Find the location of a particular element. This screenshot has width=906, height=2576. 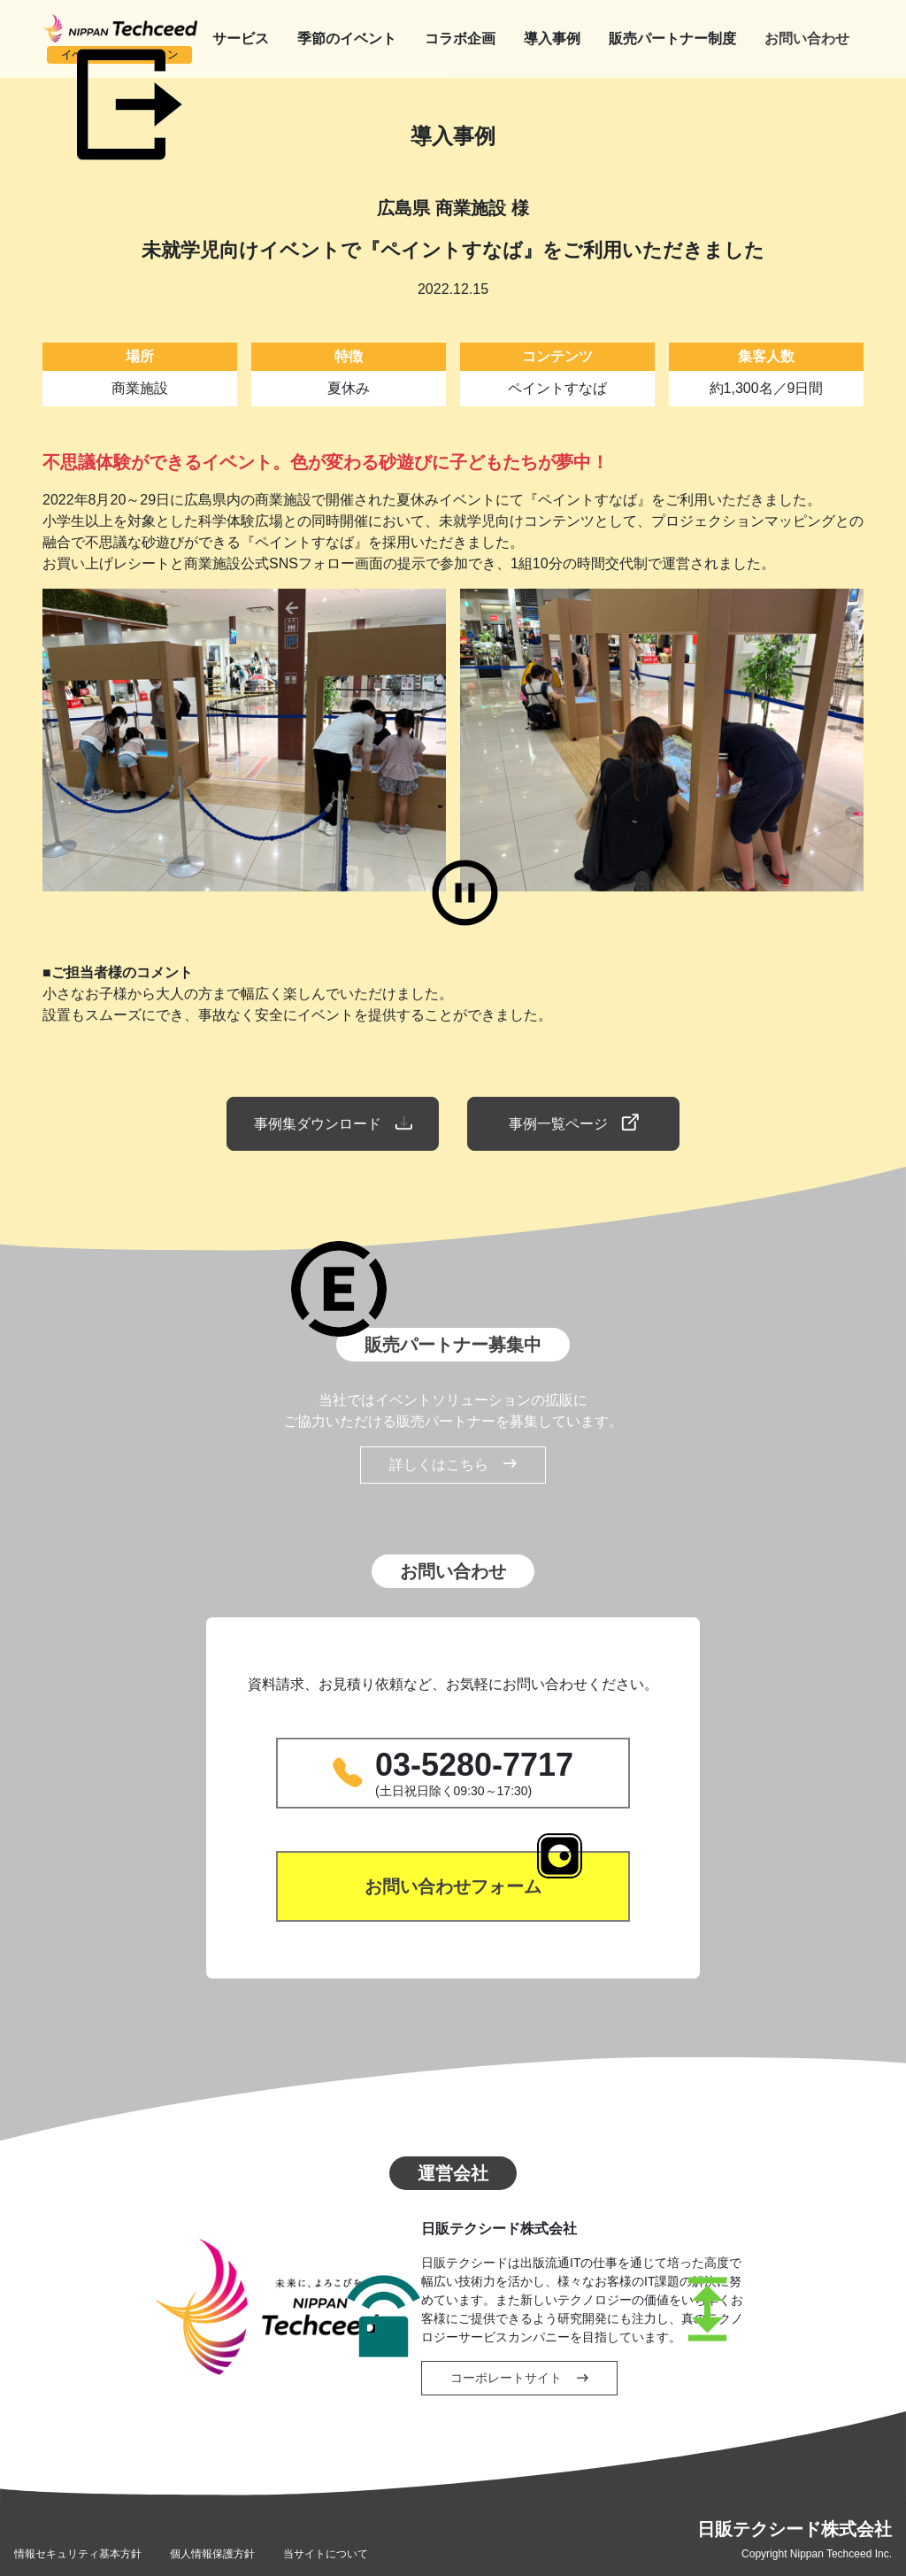

pause media playback is located at coordinates (465, 892).